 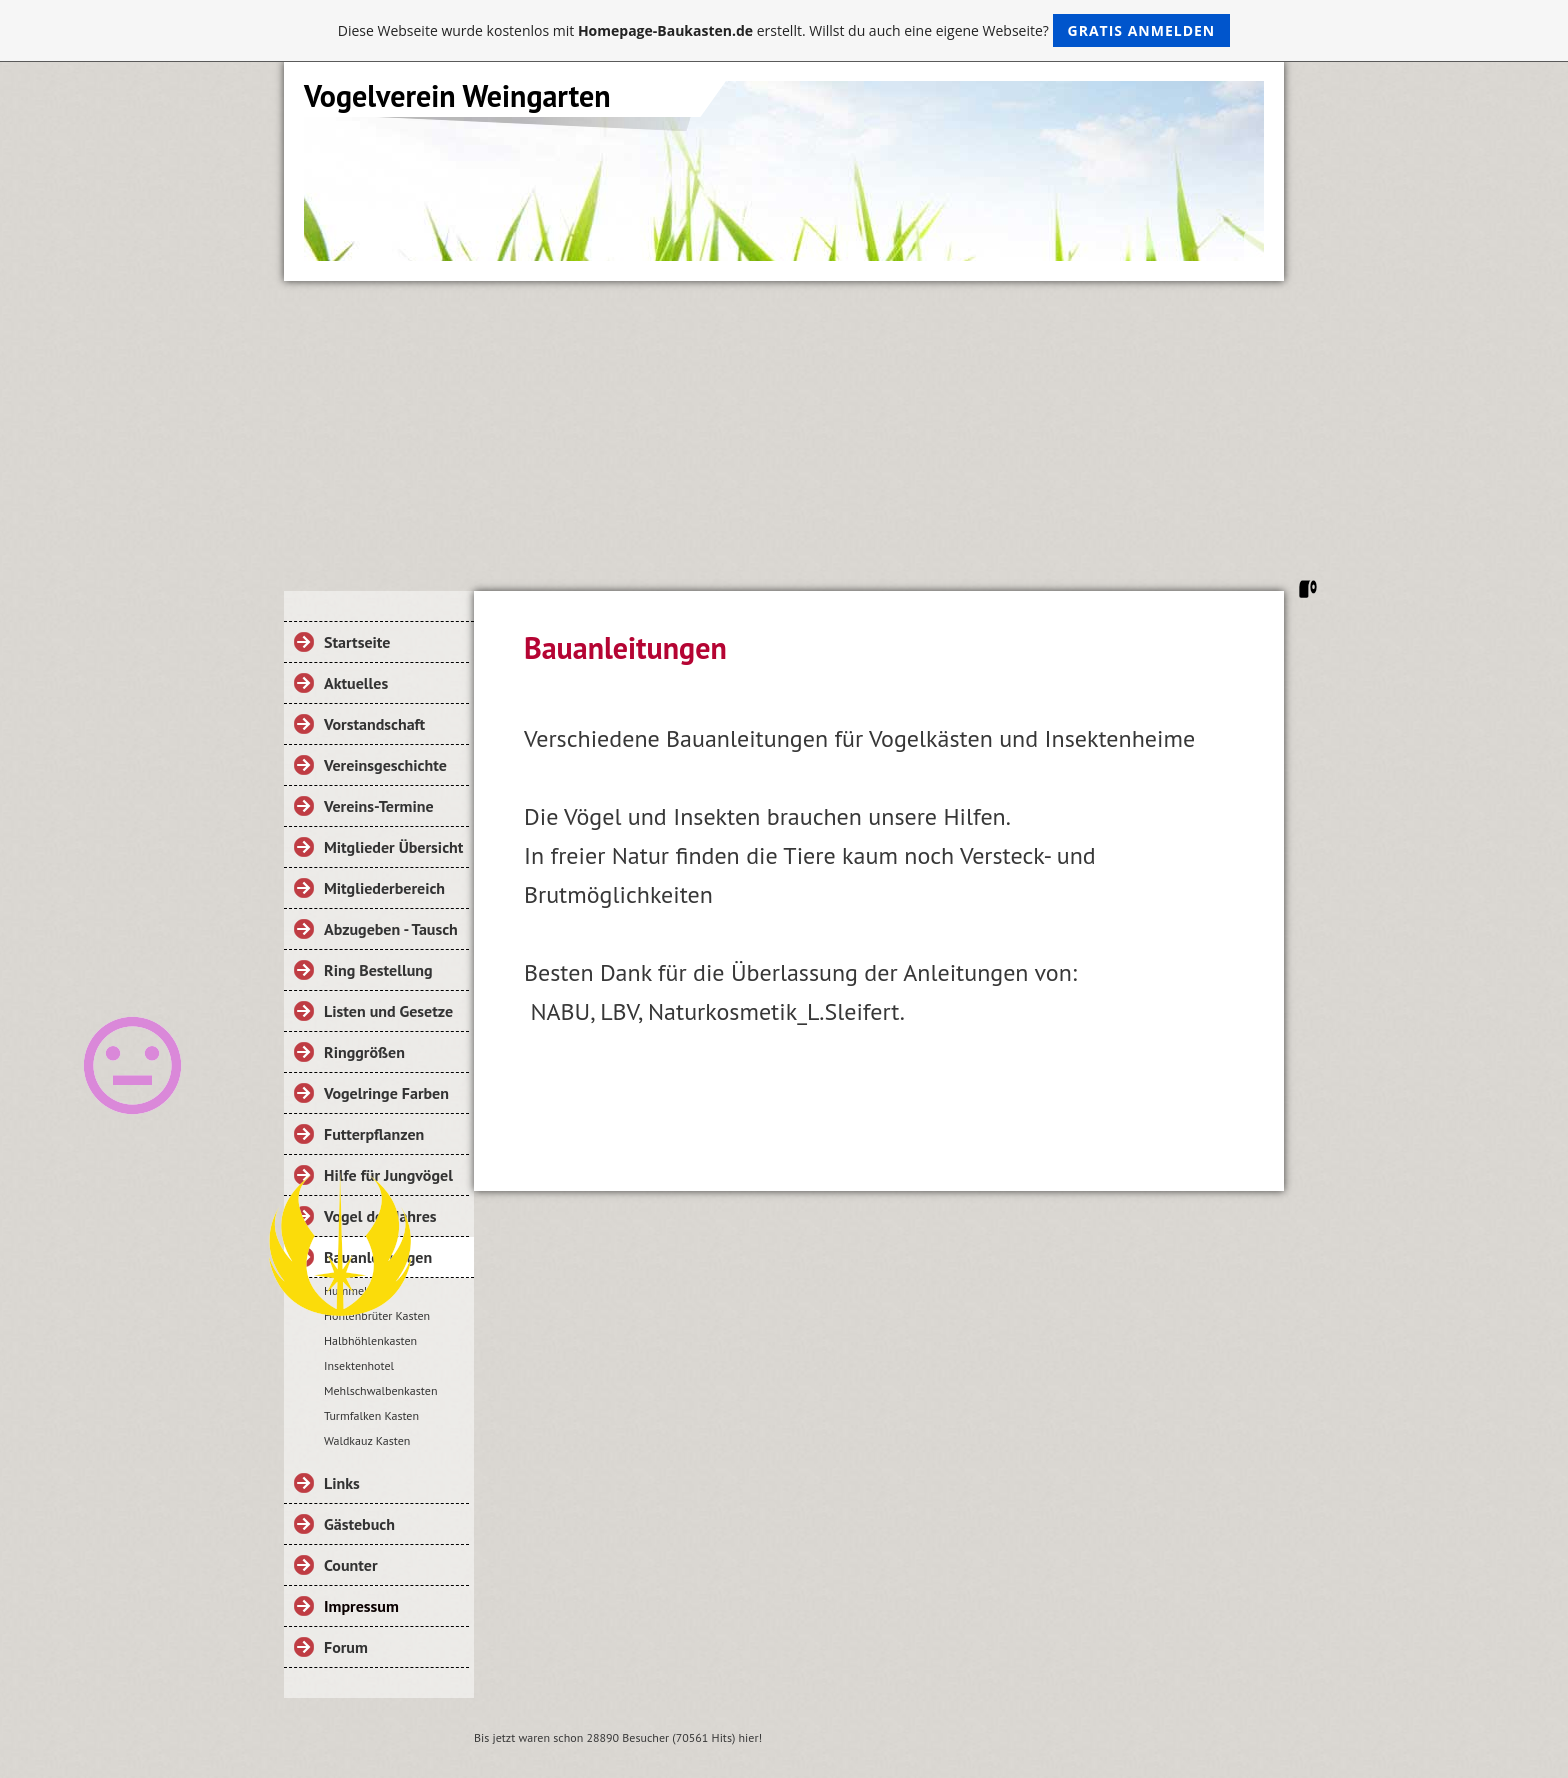 What do you see at coordinates (340, 1244) in the screenshot?
I see `jedi order logo from star wars` at bounding box center [340, 1244].